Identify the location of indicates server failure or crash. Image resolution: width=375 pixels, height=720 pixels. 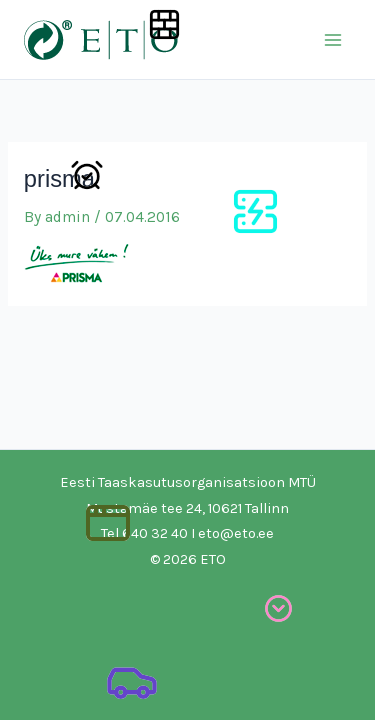
(255, 211).